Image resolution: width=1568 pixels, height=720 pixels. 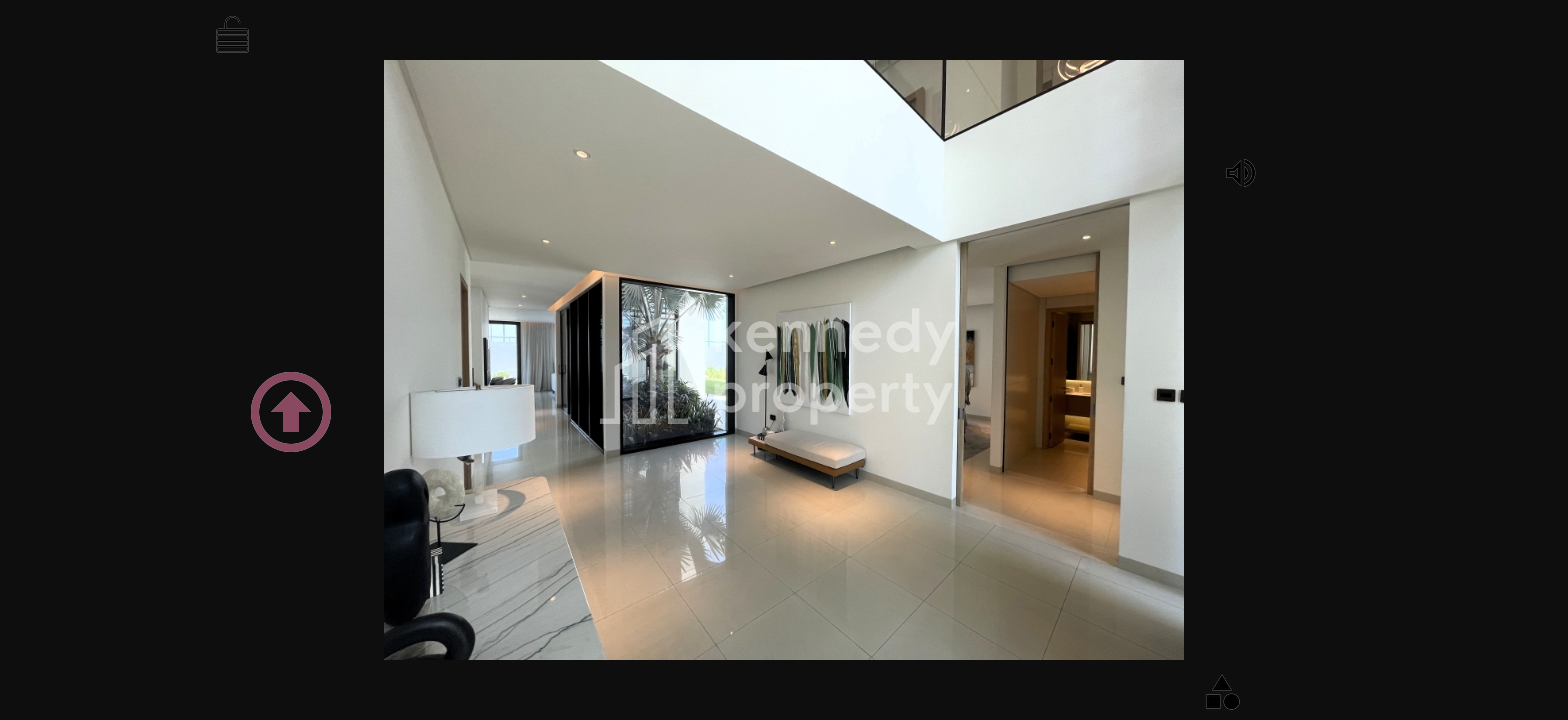 I want to click on increase or unmute audio volume, so click(x=1241, y=173).